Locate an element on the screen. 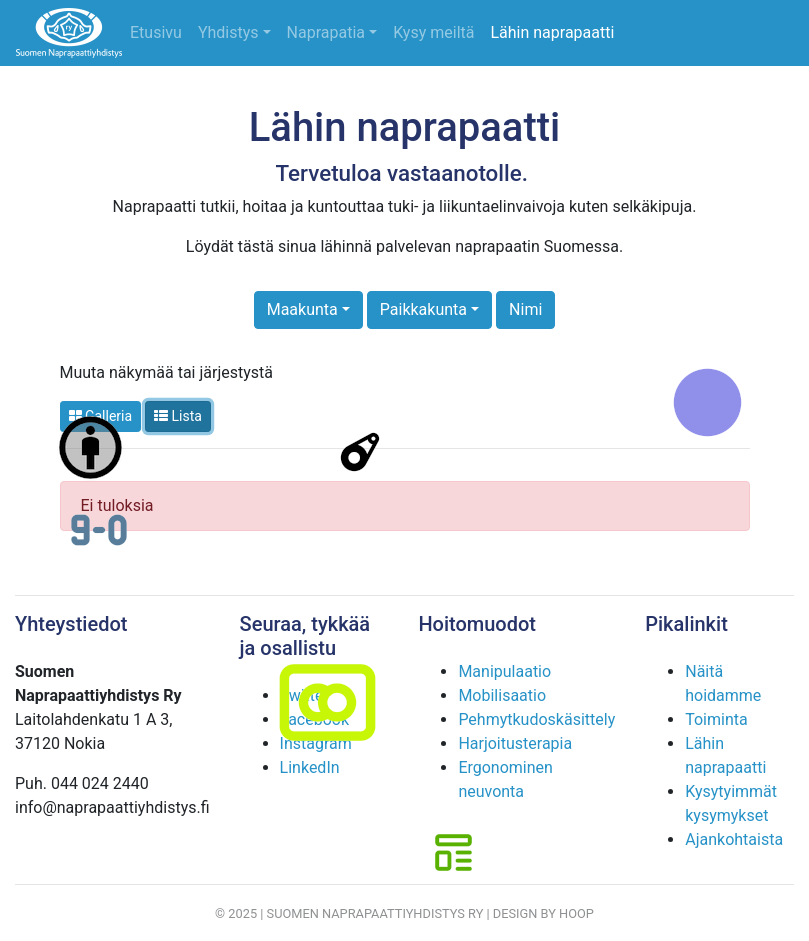 The height and width of the screenshot is (941, 809). view attribution or credits information is located at coordinates (90, 447).